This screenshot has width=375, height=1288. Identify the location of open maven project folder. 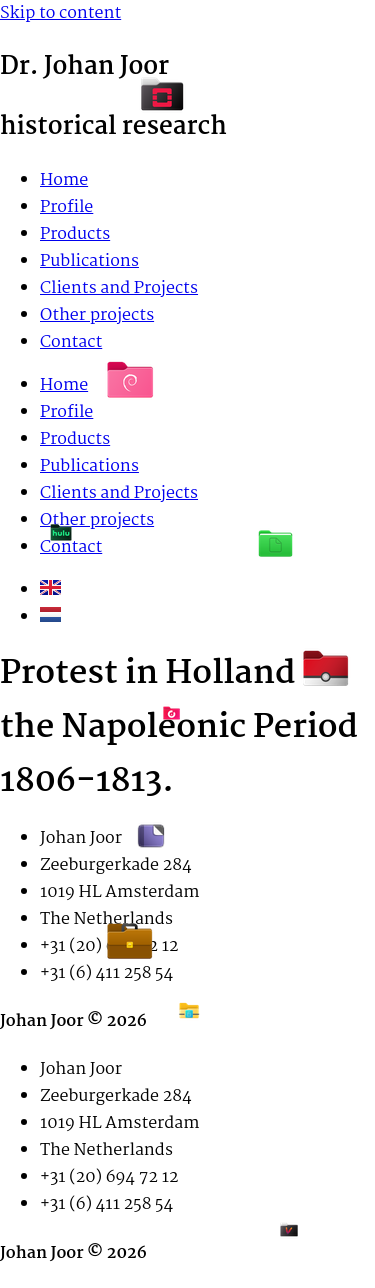
(289, 1230).